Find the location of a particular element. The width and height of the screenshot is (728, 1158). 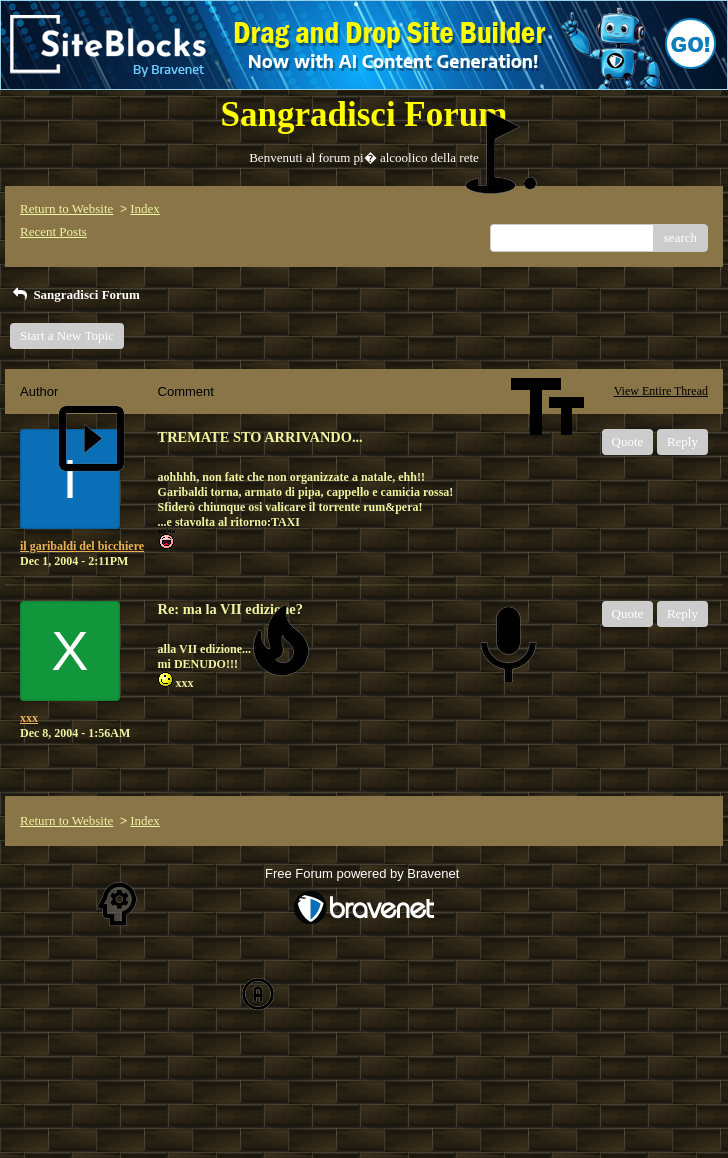

locate nearby fire stations or emergency services is located at coordinates (281, 641).